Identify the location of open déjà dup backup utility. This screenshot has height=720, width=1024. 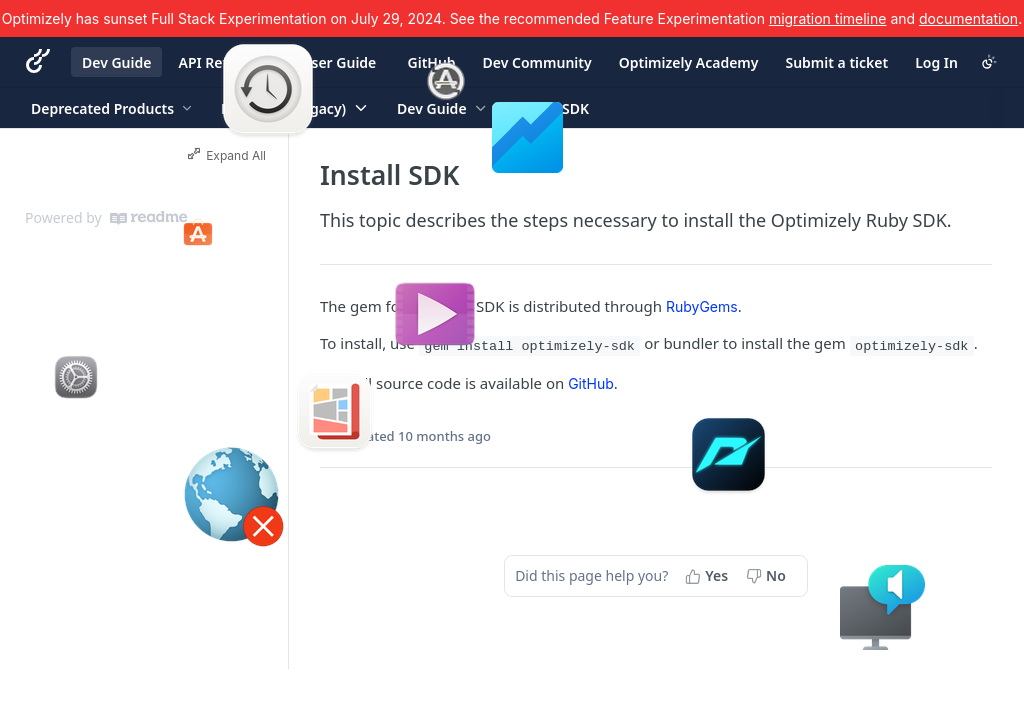
(268, 89).